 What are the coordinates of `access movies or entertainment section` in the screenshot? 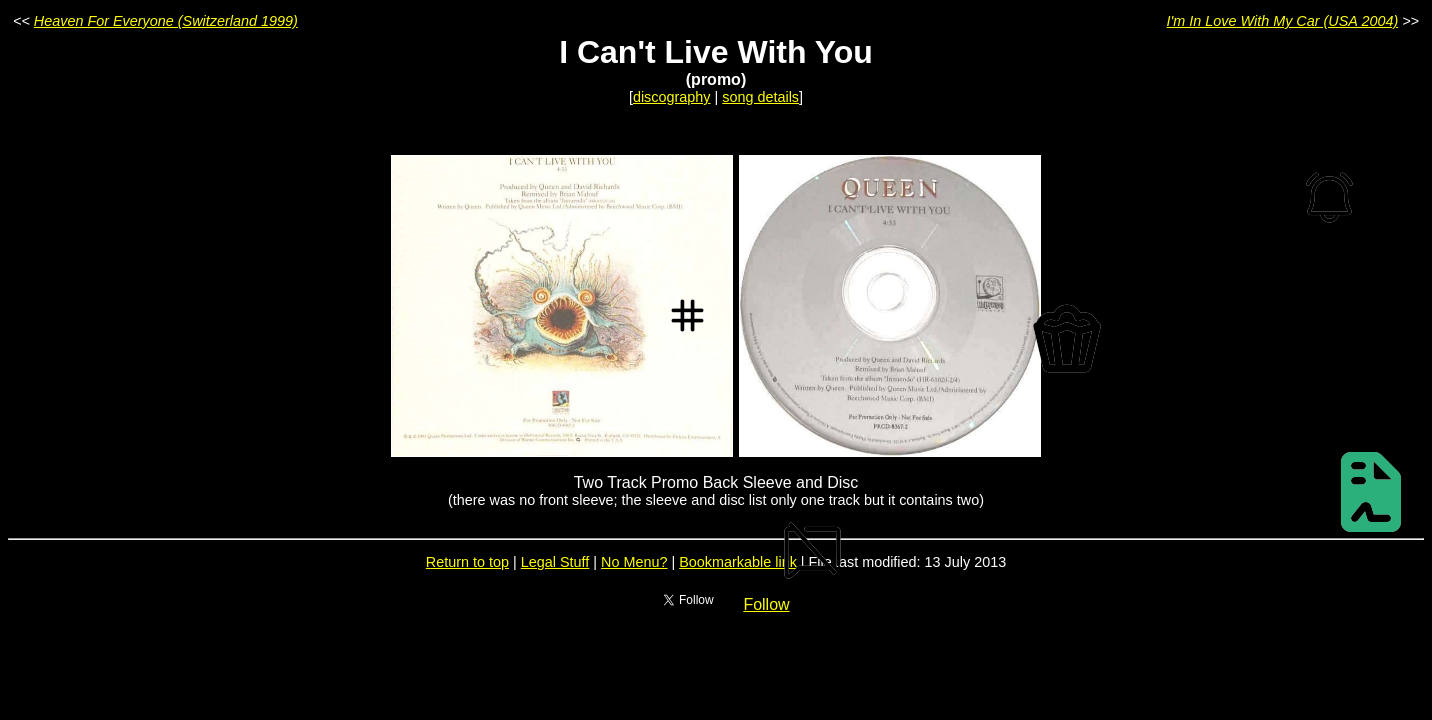 It's located at (1067, 341).